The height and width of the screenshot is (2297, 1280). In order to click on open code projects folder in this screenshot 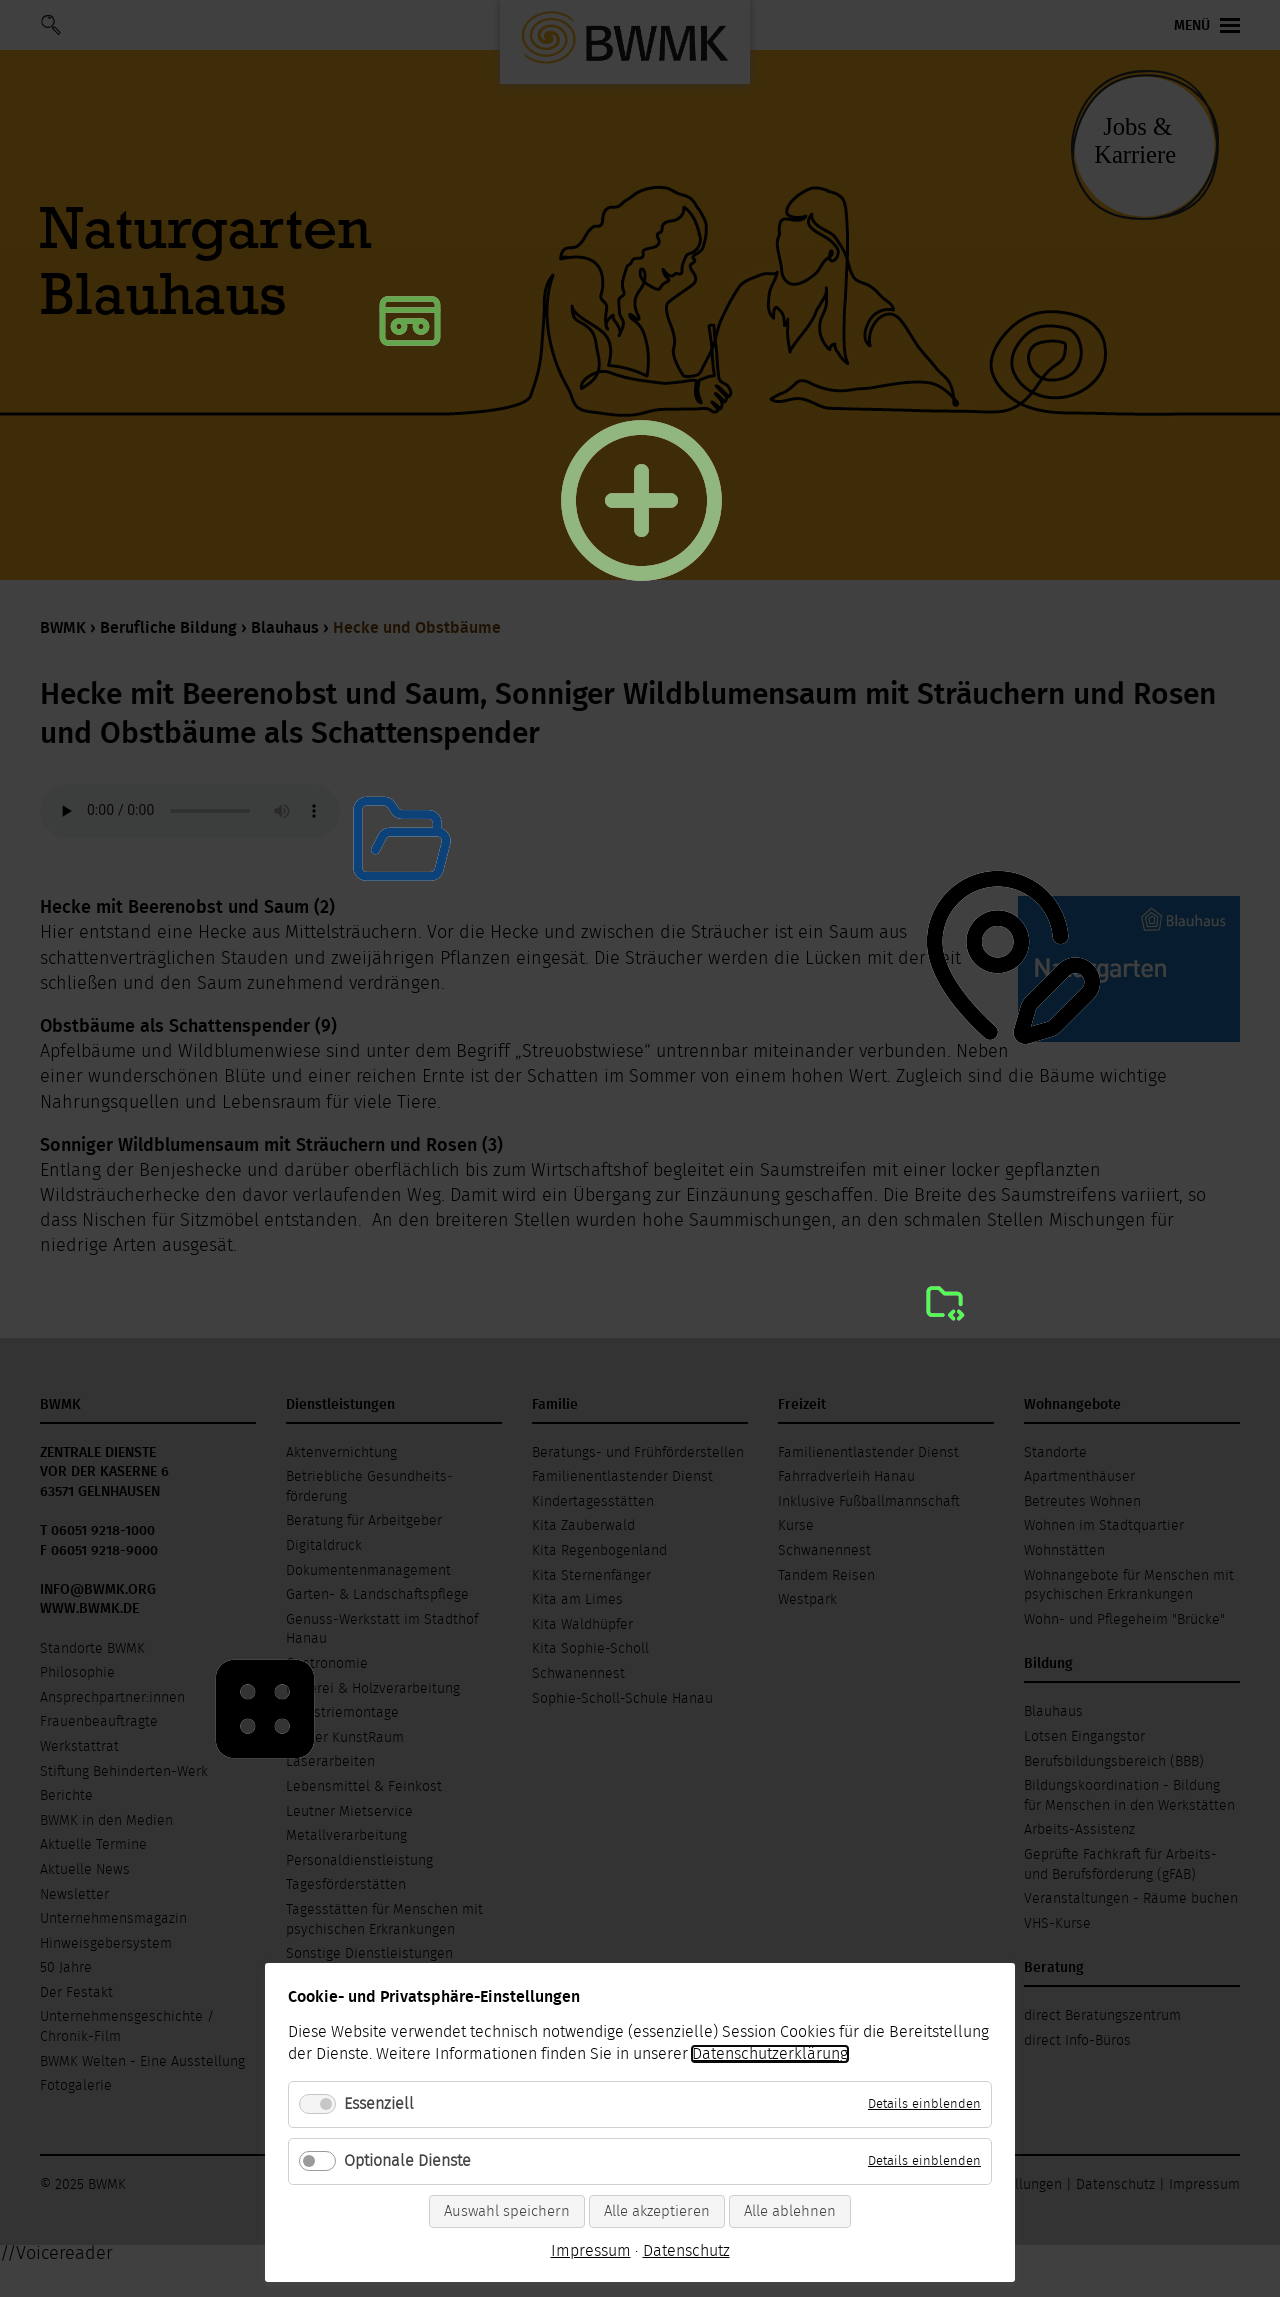, I will do `click(944, 1302)`.